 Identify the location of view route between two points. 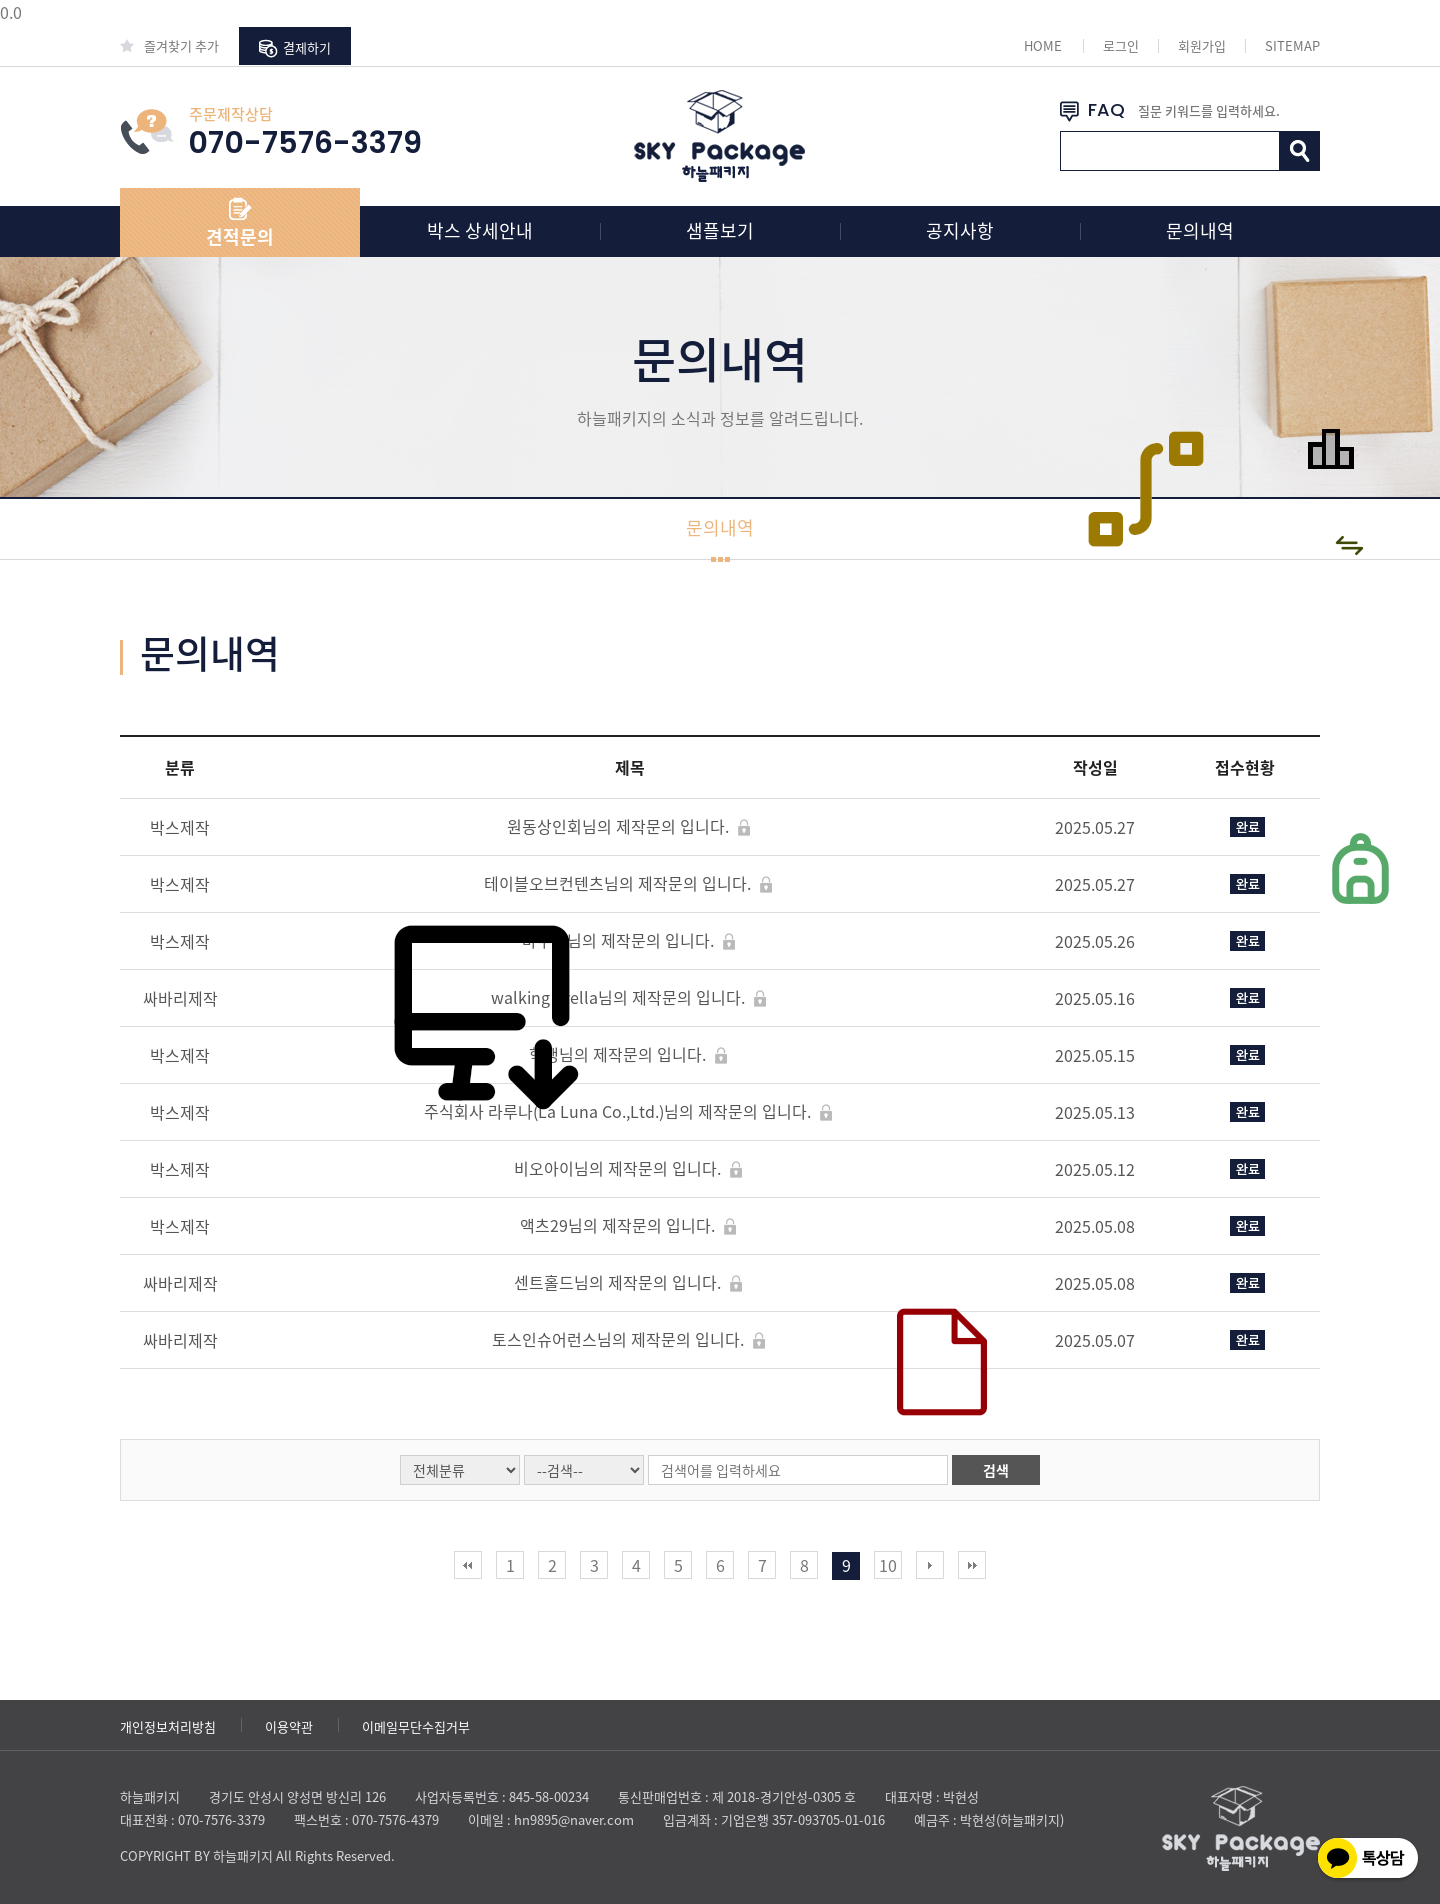
(1146, 489).